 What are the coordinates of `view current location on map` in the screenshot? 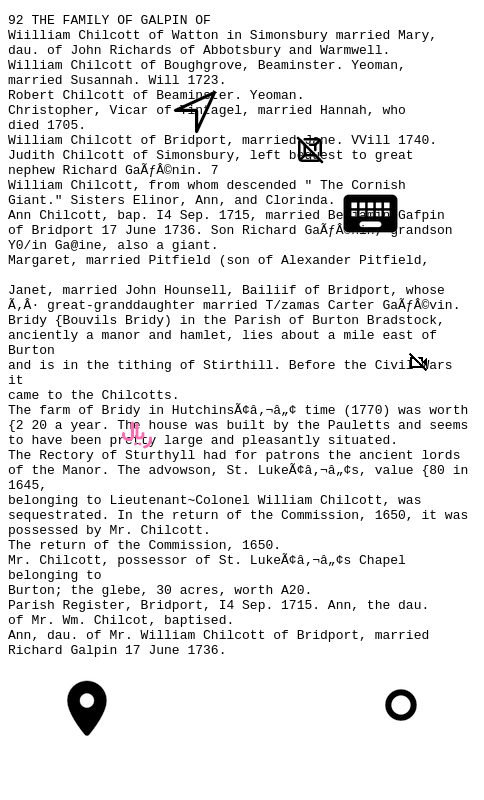 It's located at (87, 709).